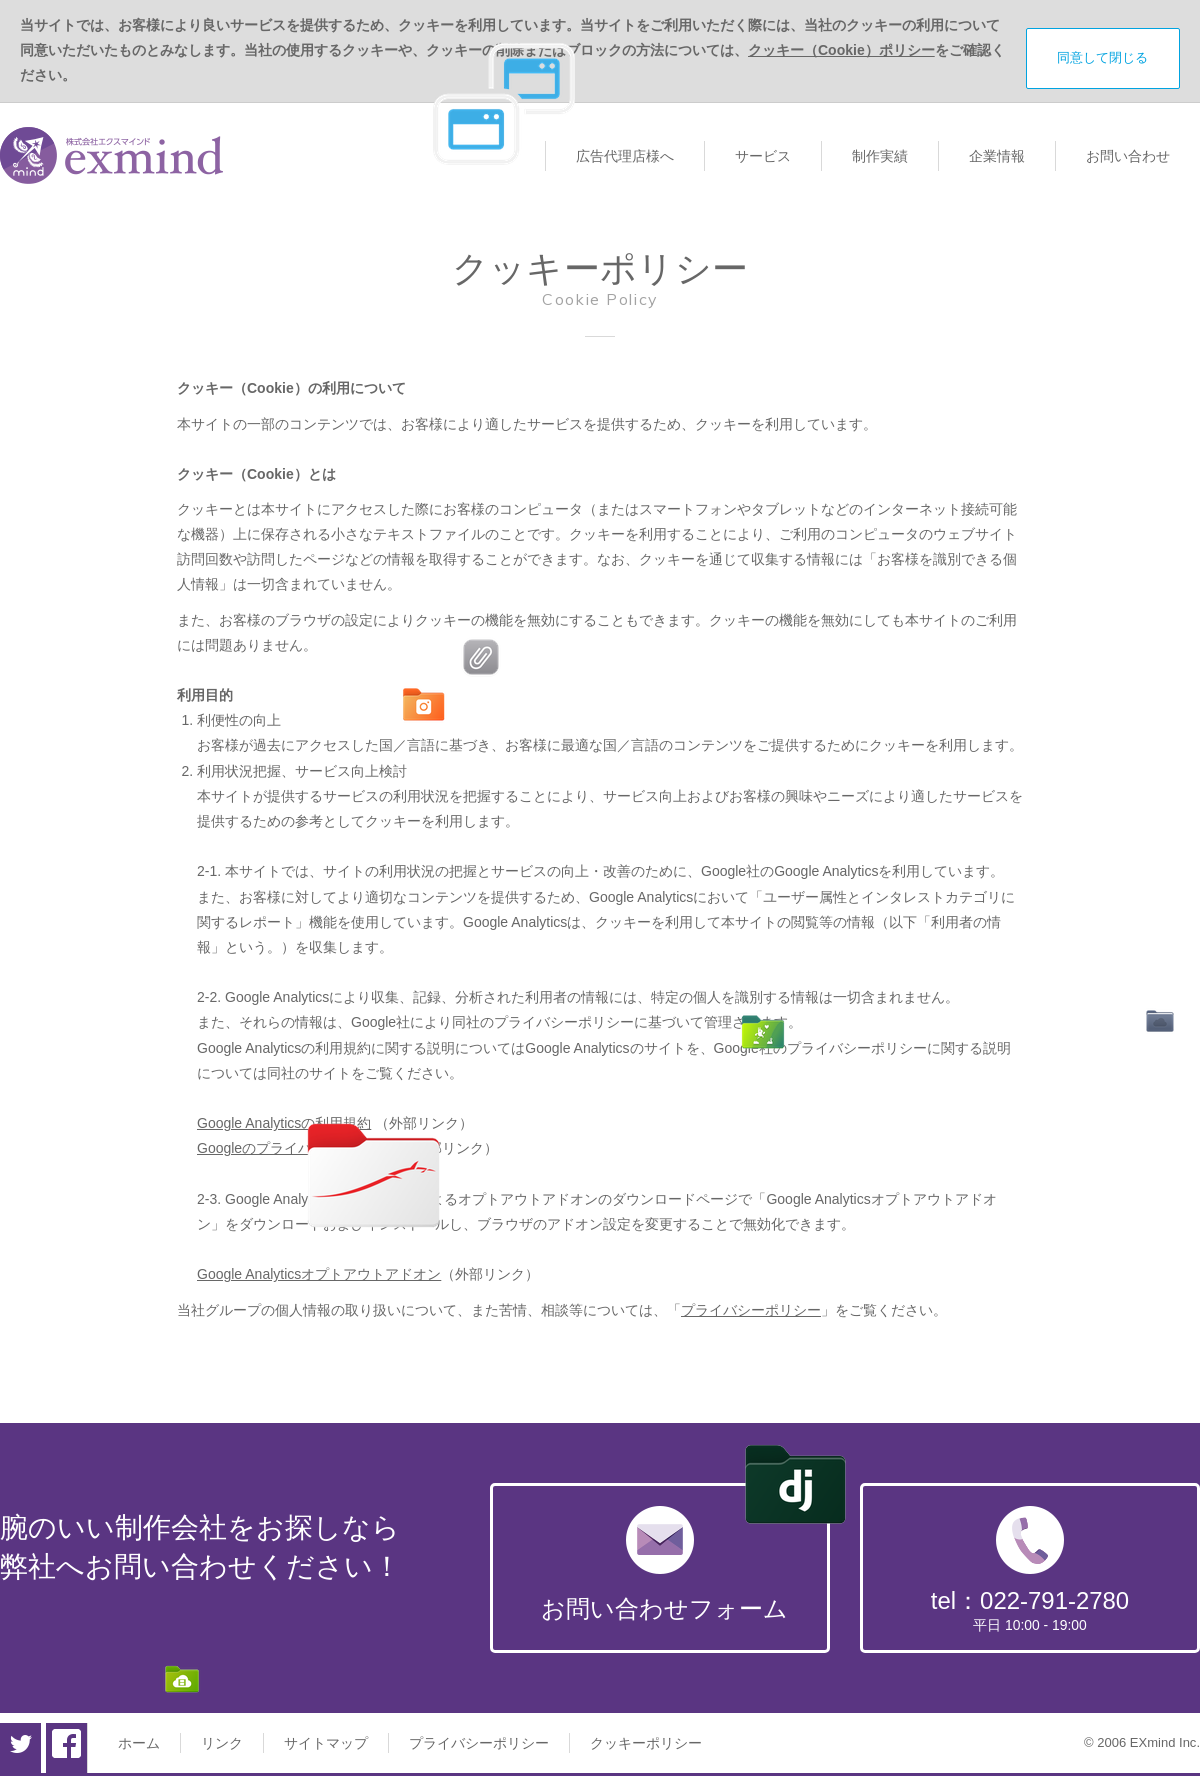 The image size is (1200, 1776). What do you see at coordinates (1160, 1021) in the screenshot?
I see `access cloud-synced files and folders` at bounding box center [1160, 1021].